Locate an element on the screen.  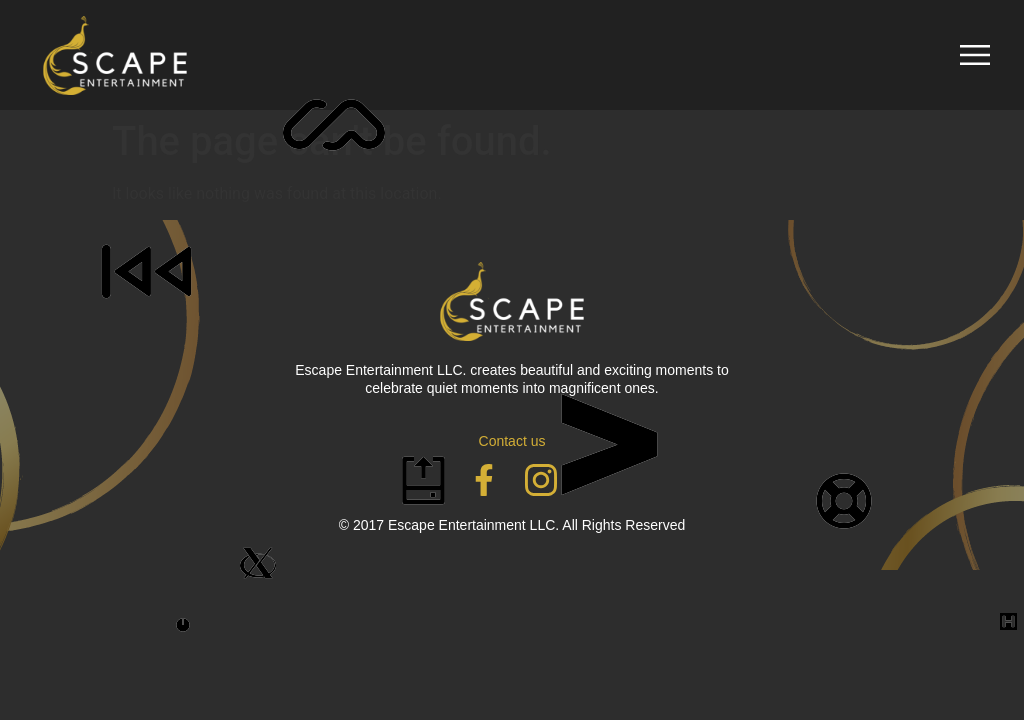
access help or support center is located at coordinates (844, 501).